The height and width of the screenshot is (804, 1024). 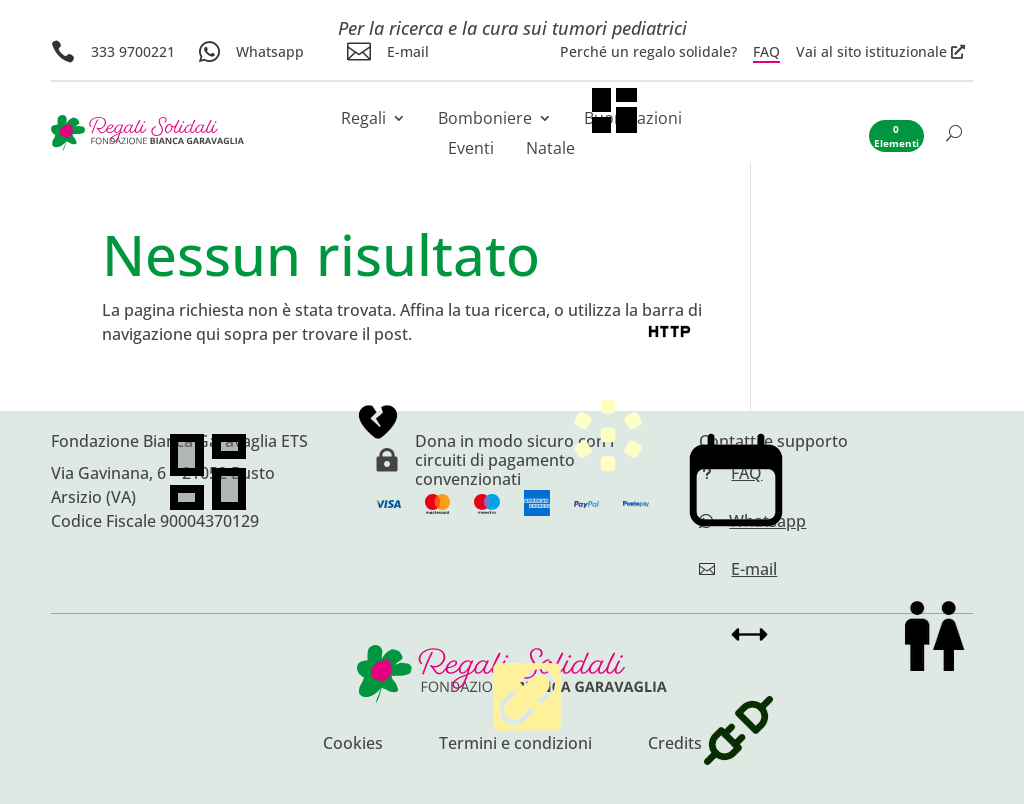 I want to click on access the main dashboard, so click(x=614, y=110).